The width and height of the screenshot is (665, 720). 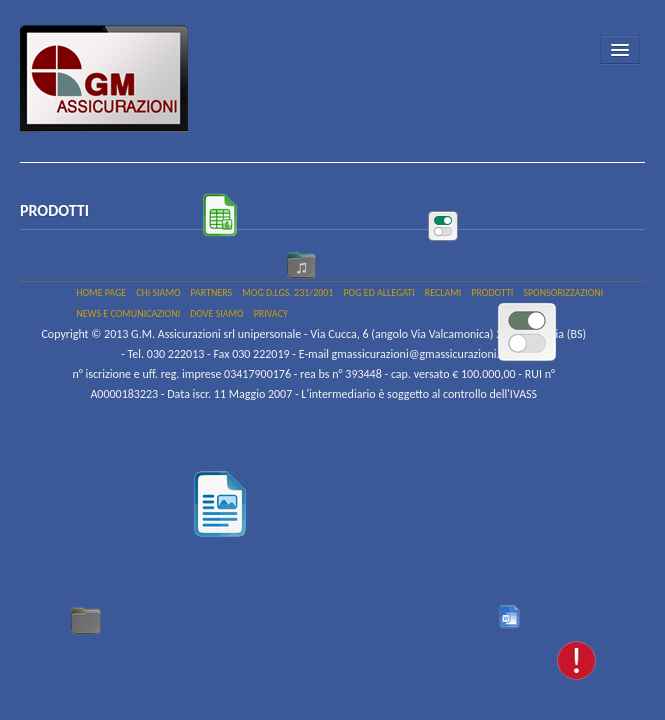 What do you see at coordinates (86, 620) in the screenshot?
I see `open a folder or directory` at bounding box center [86, 620].